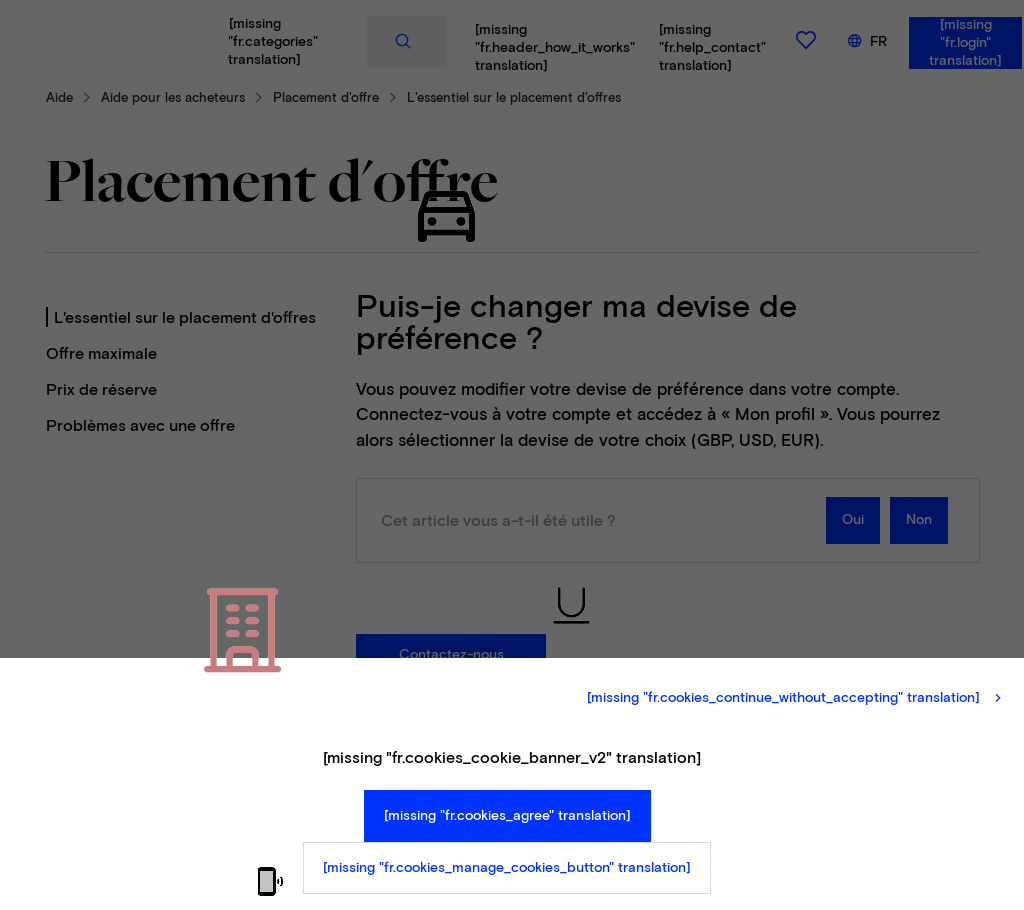  I want to click on view office or workplace information, so click(242, 630).